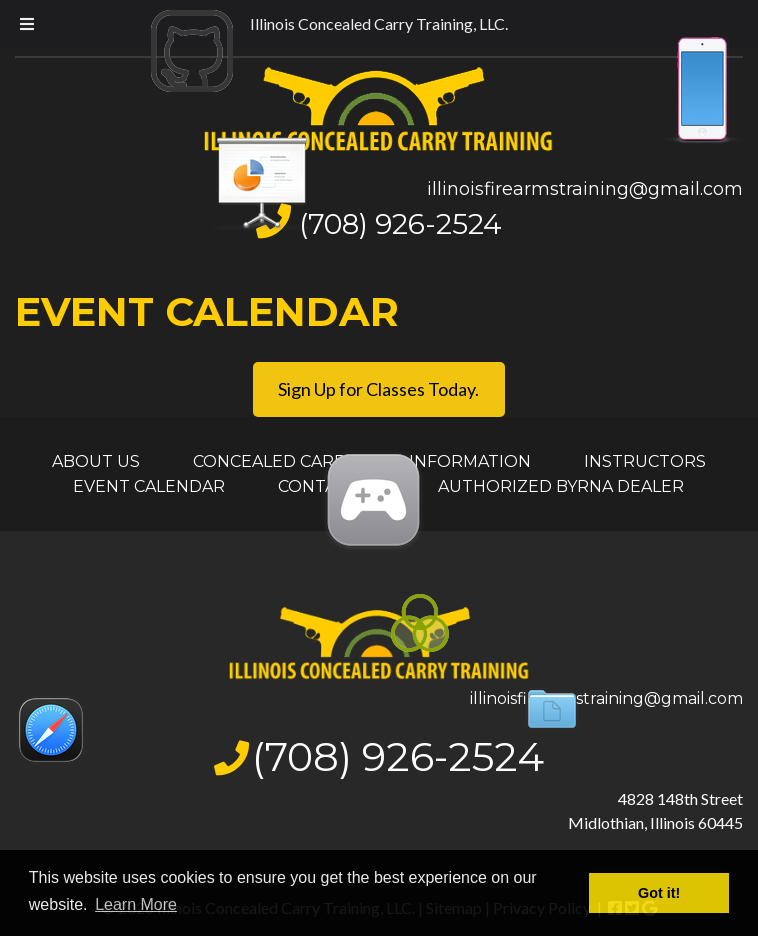  What do you see at coordinates (702, 90) in the screenshot?
I see `iPod Touch device connected` at bounding box center [702, 90].